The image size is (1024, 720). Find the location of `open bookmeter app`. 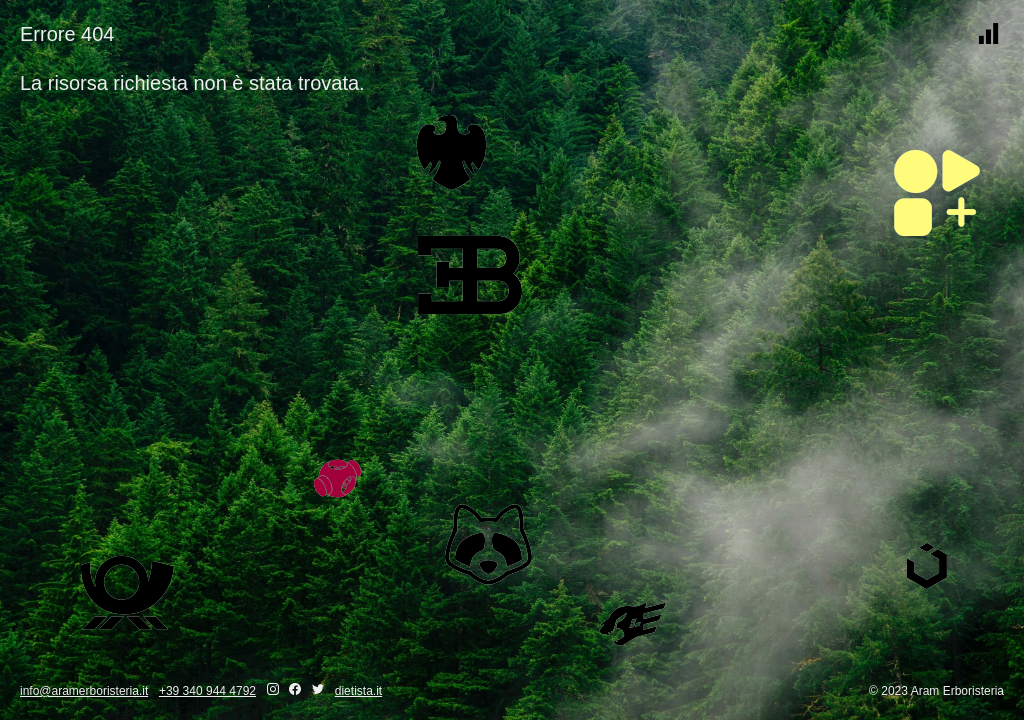

open bookmeter app is located at coordinates (988, 33).